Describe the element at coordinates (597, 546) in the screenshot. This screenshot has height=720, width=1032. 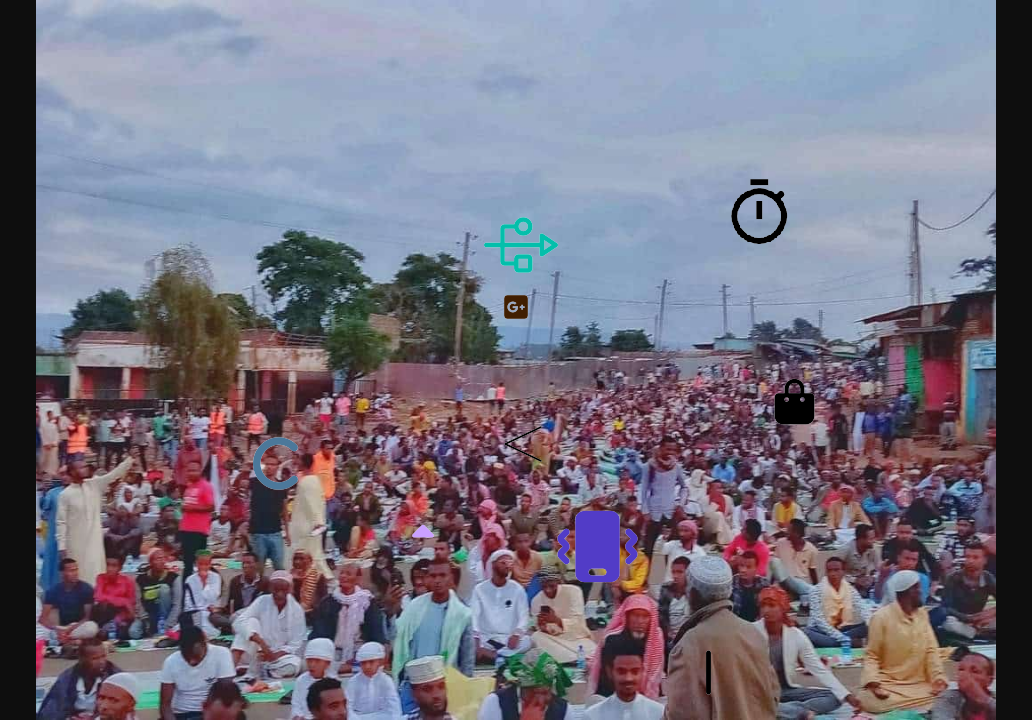
I see `phone is on vibrate mode` at that location.